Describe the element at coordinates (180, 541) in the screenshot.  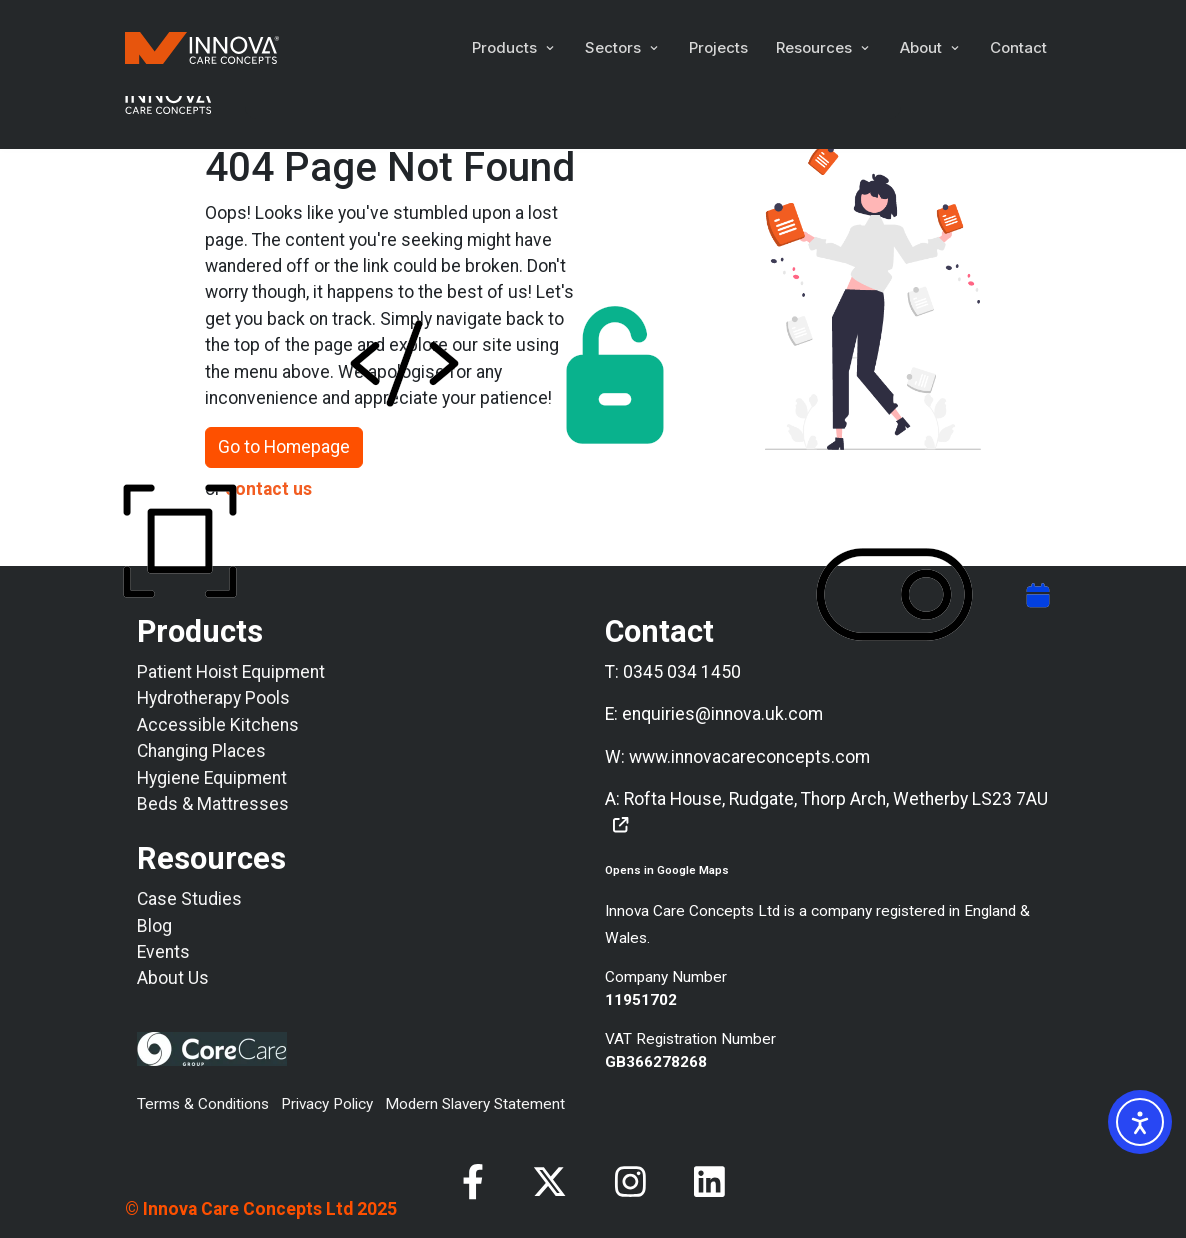
I see `scan a QR code or barcode` at that location.